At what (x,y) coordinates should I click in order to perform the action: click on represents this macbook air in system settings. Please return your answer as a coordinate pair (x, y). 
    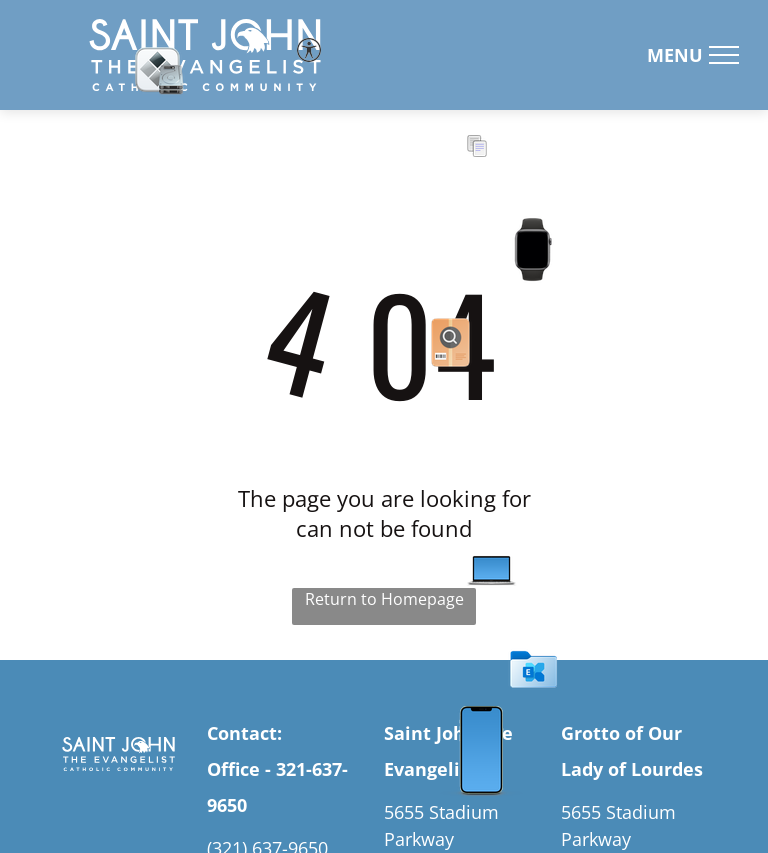
    Looking at the image, I should click on (491, 566).